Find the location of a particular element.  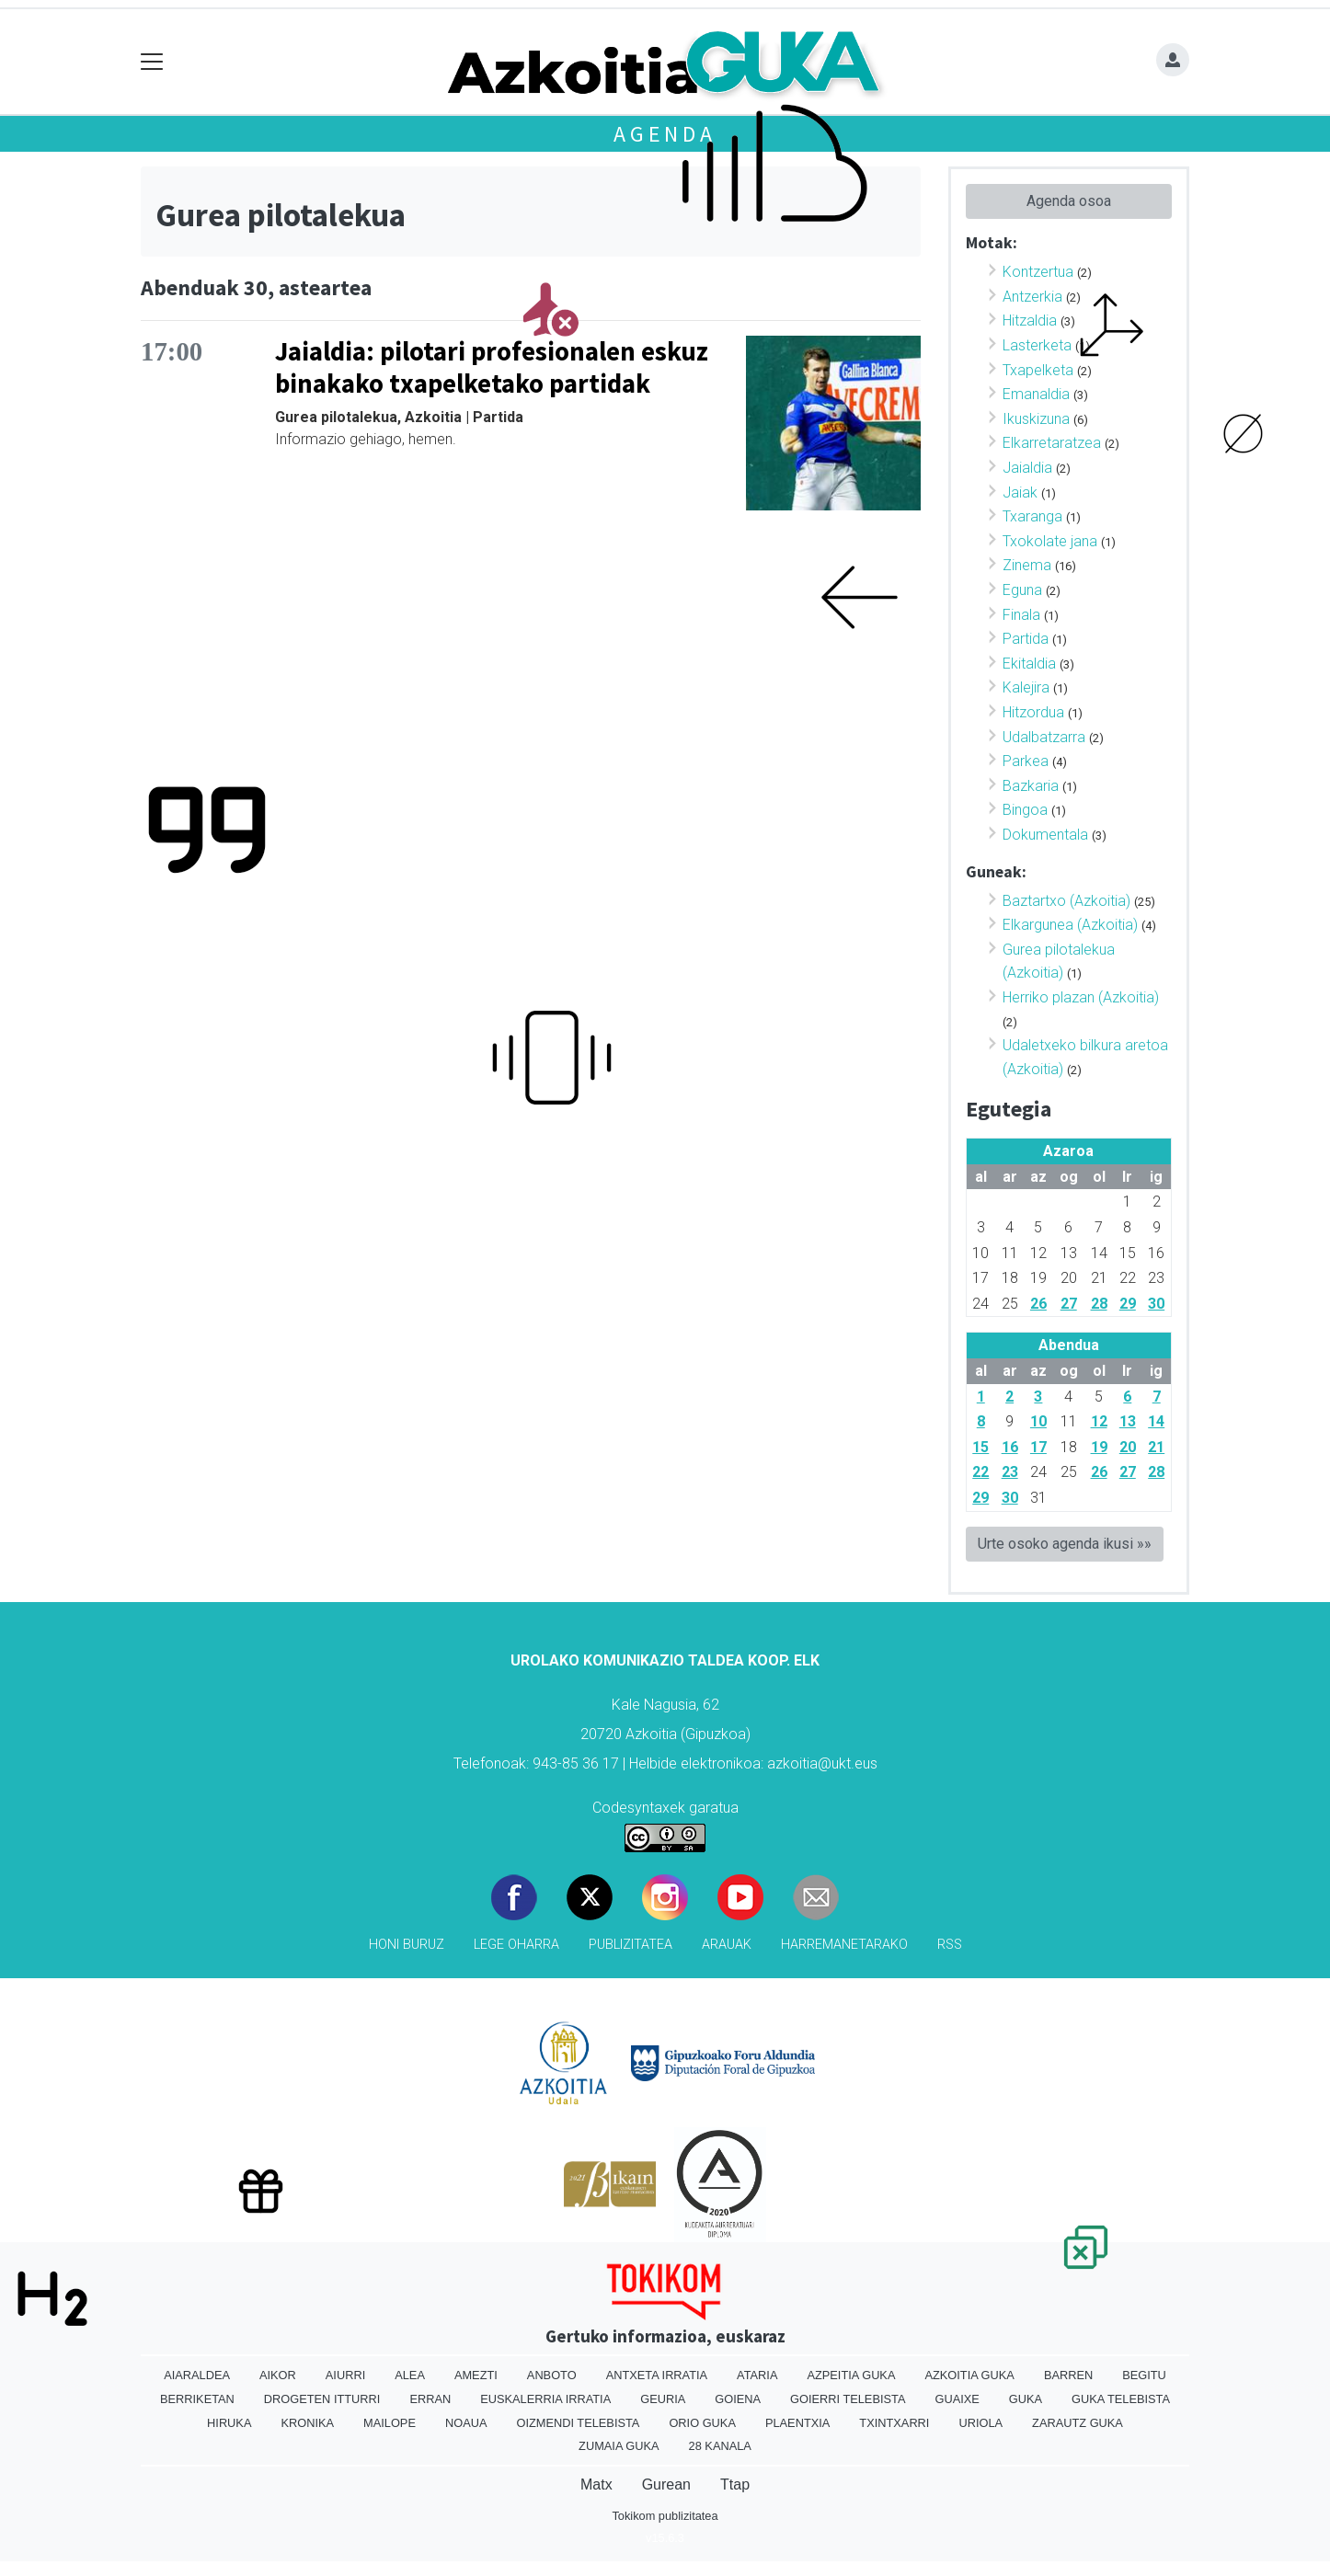

close all open tabs or windows is located at coordinates (1085, 2247).